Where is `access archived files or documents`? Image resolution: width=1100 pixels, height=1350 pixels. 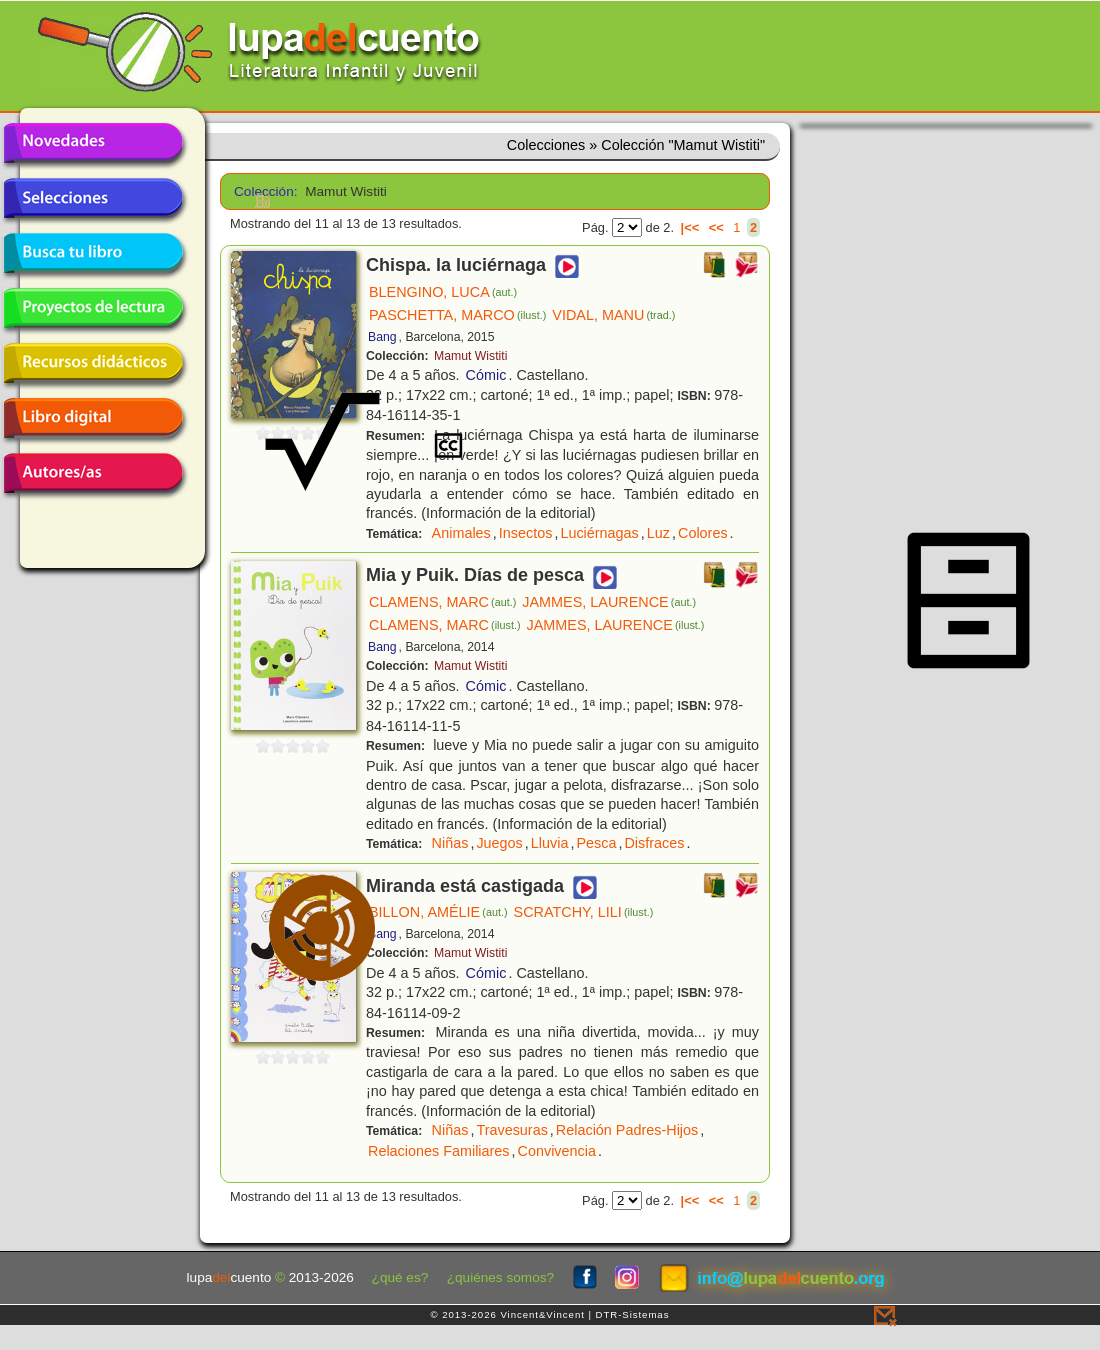
access archived files or documents is located at coordinates (968, 600).